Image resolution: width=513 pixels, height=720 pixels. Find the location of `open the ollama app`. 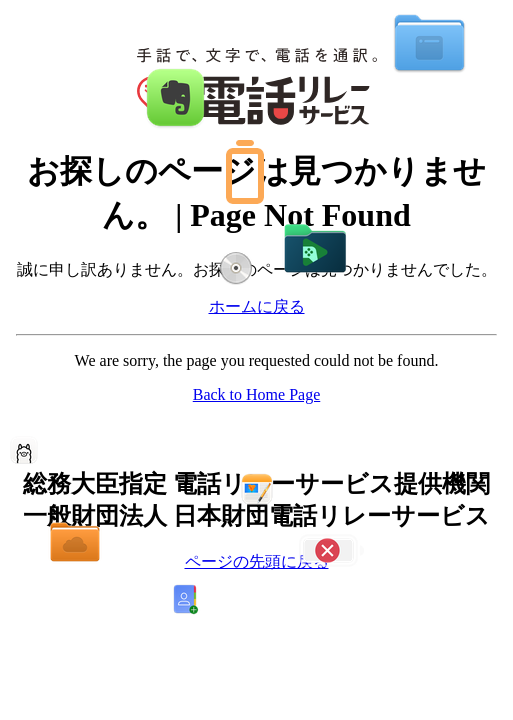

open the ollama app is located at coordinates (24, 450).